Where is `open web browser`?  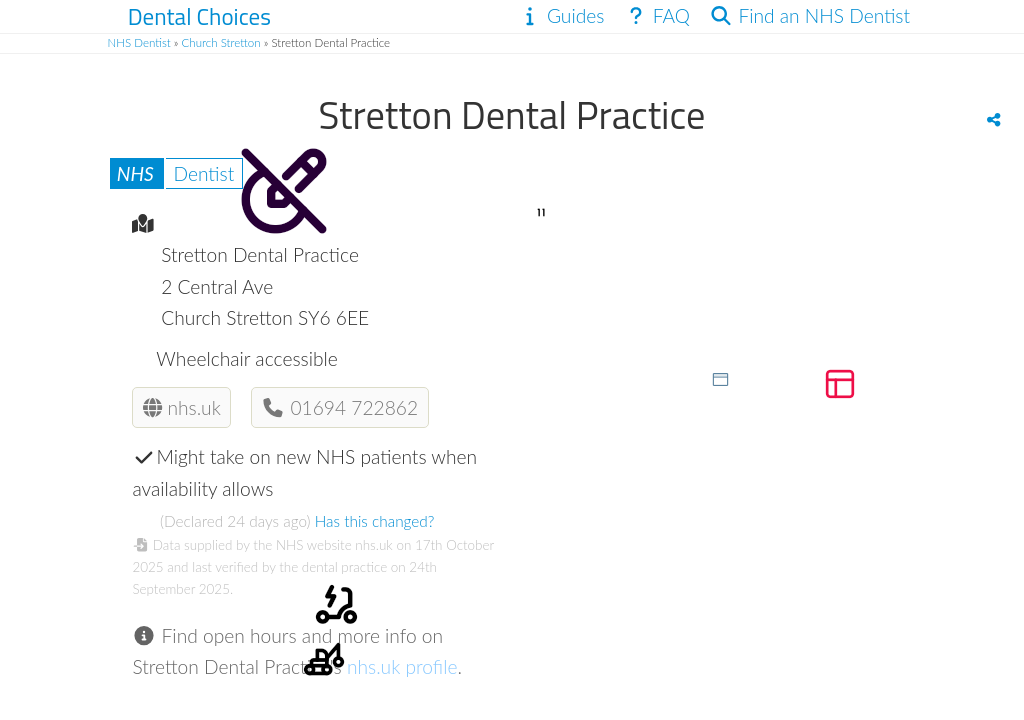 open web browser is located at coordinates (720, 379).